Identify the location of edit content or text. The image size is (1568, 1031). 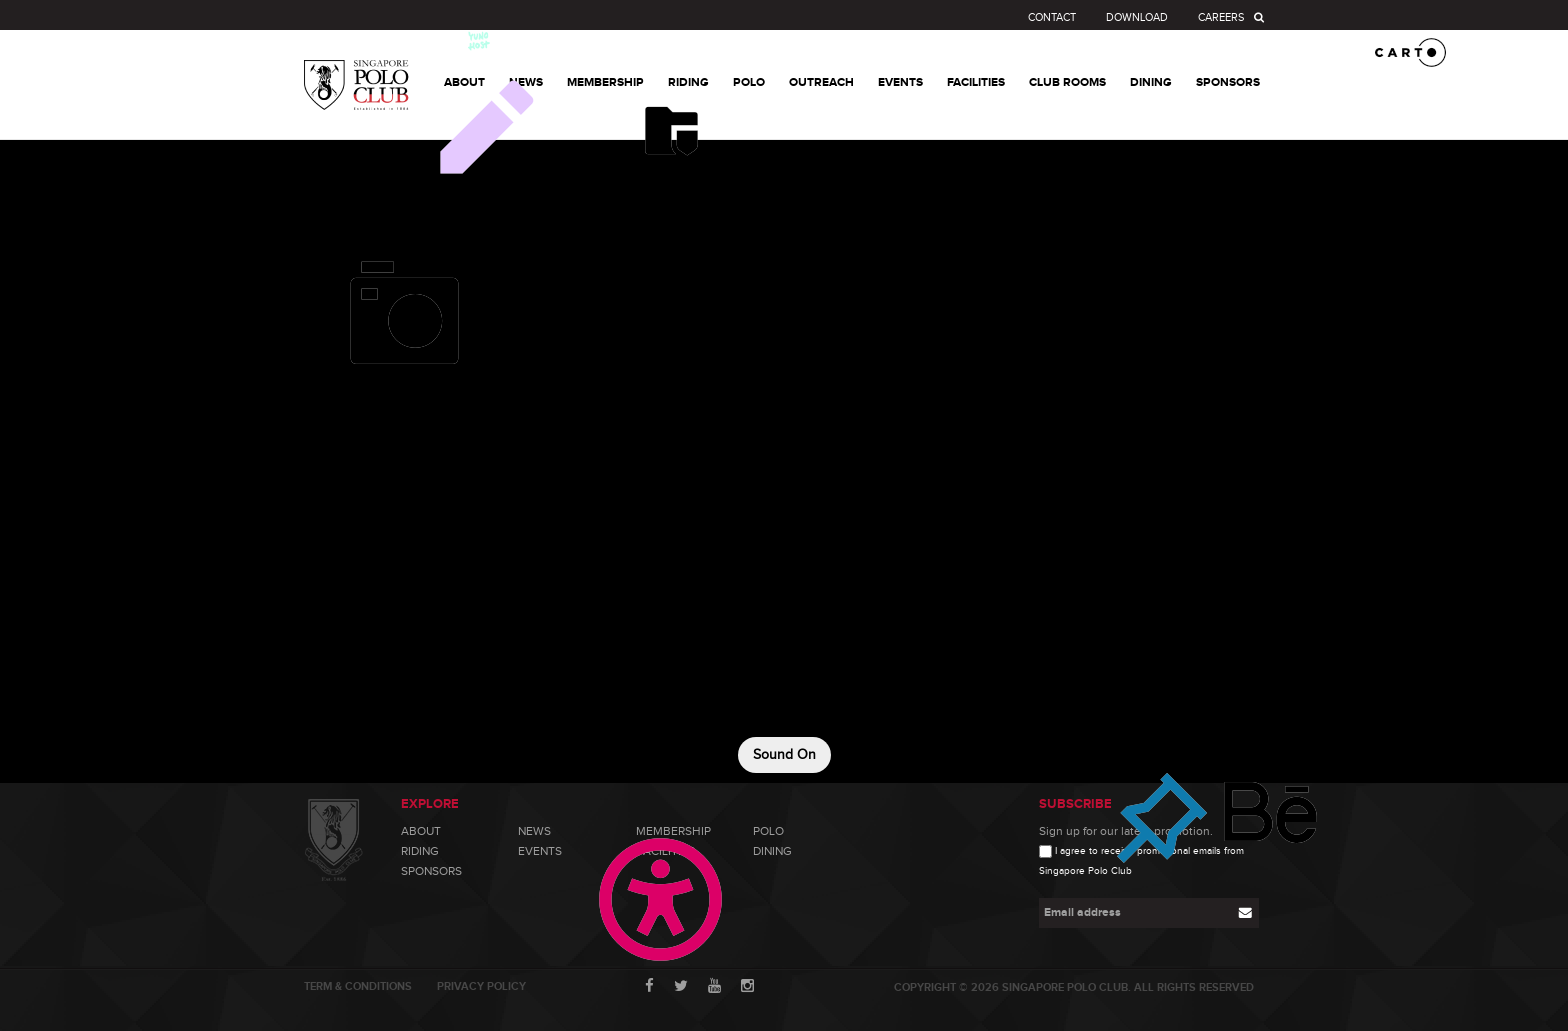
(487, 127).